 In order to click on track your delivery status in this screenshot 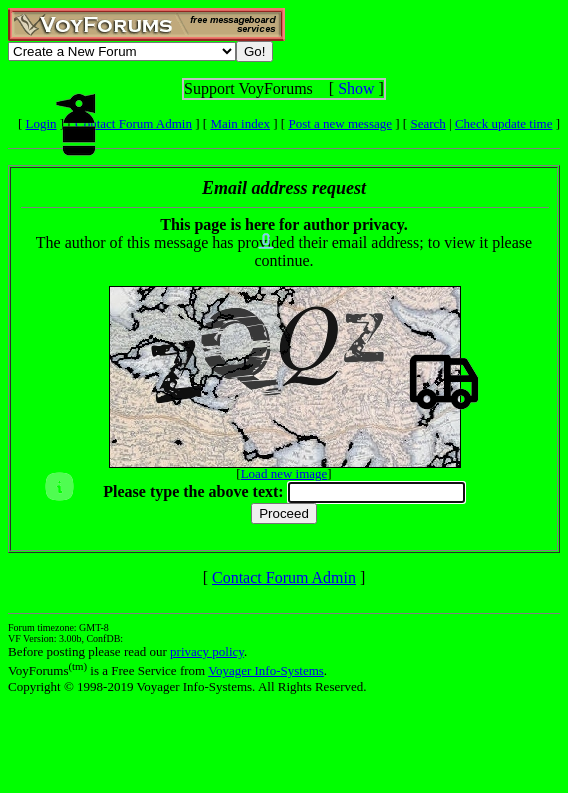, I will do `click(444, 382)`.